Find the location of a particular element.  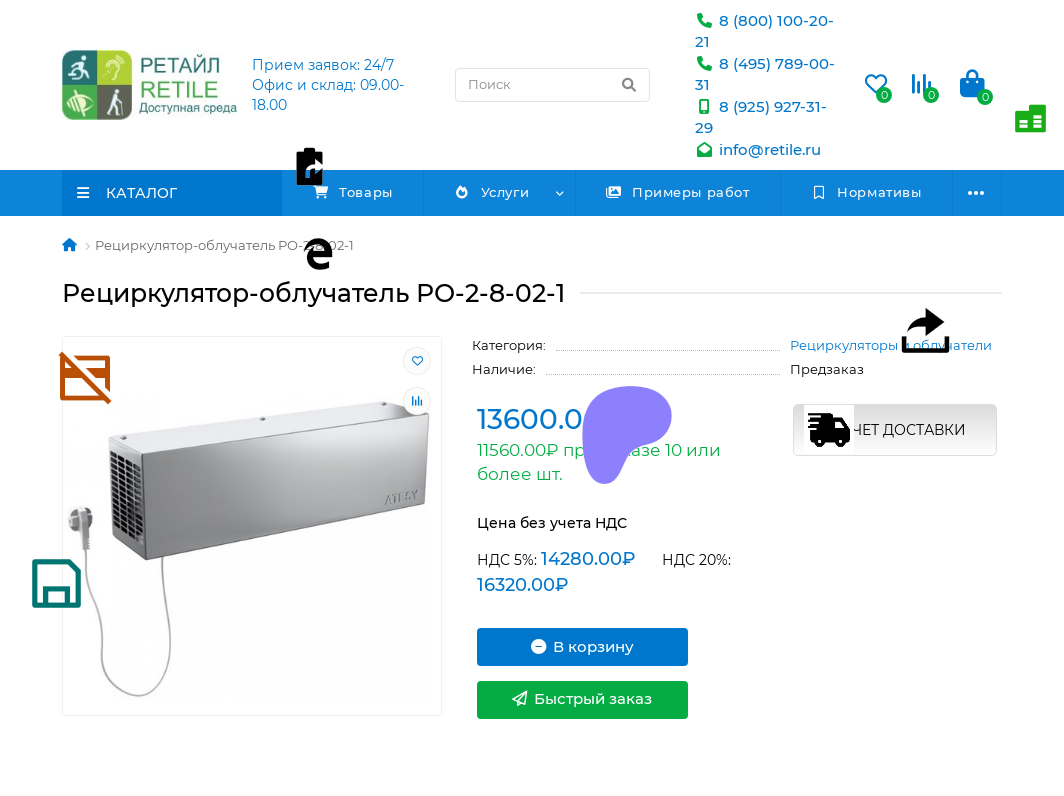

visit patreon page is located at coordinates (627, 435).